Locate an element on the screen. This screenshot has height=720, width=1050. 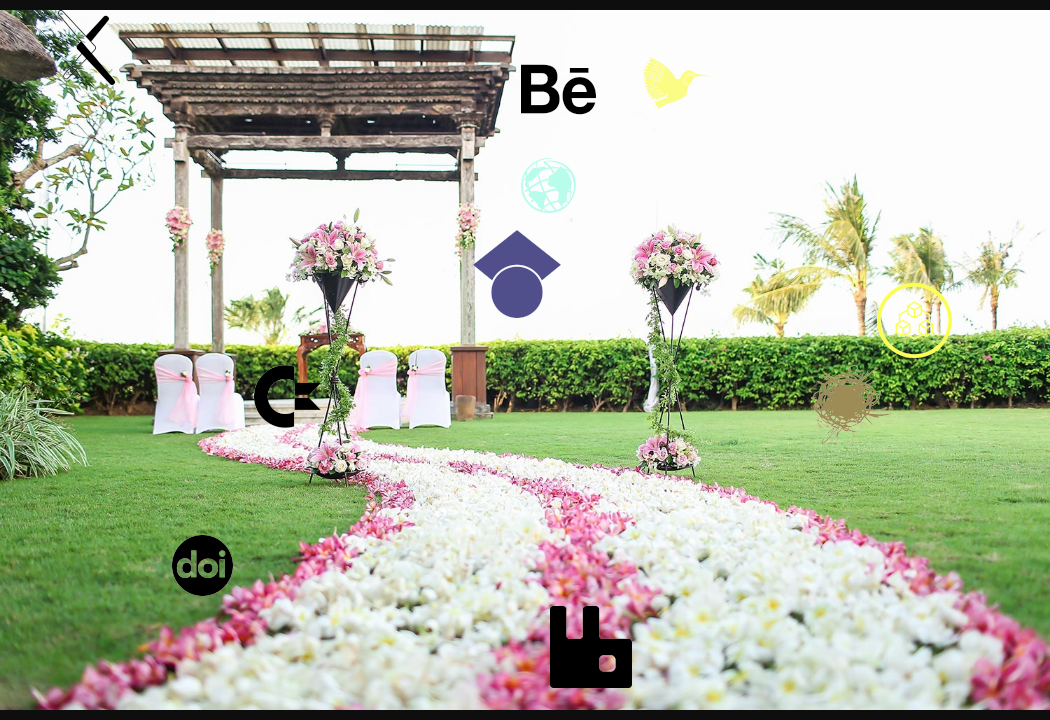
Esri geographic information system (GIS) branding is located at coordinates (548, 185).